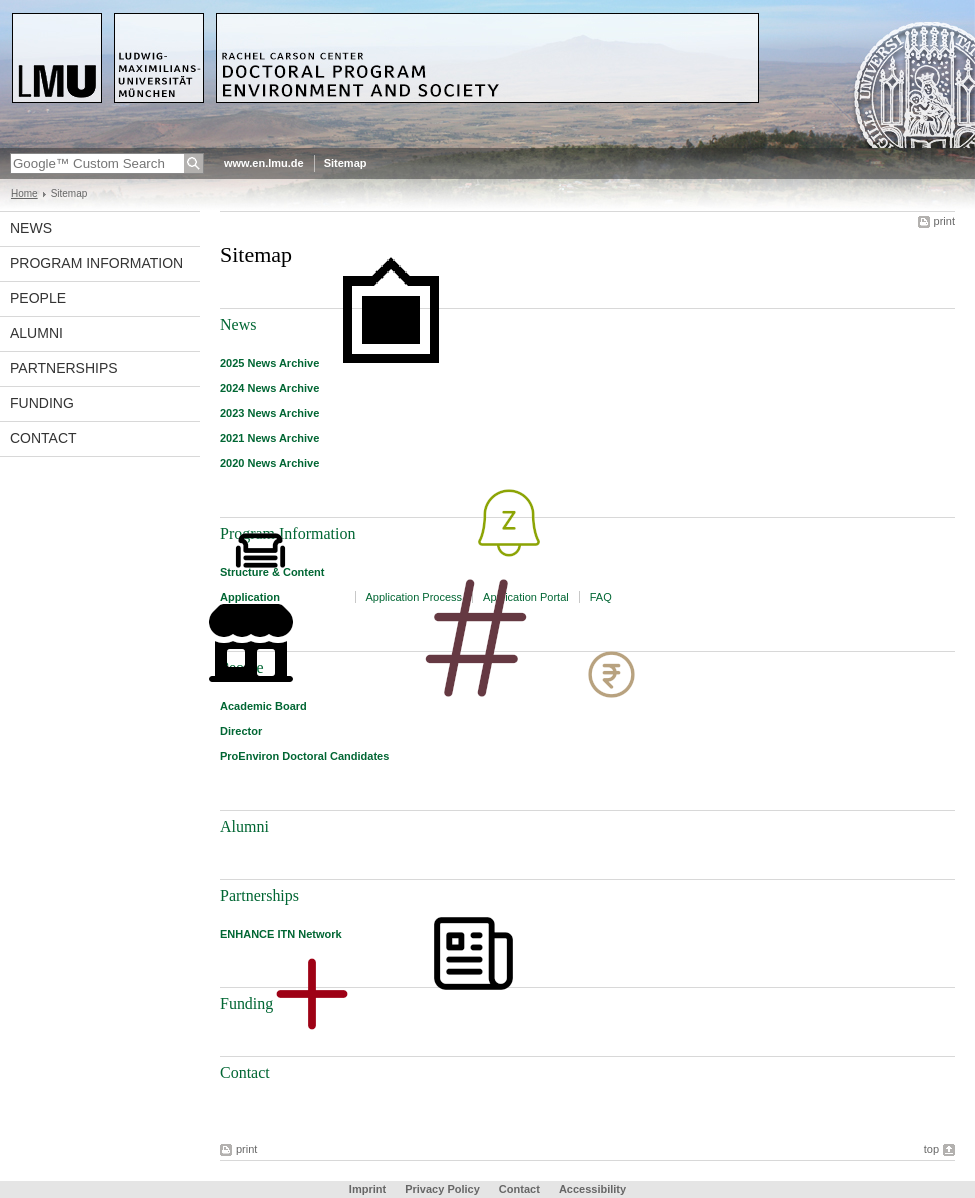 Image resolution: width=975 pixels, height=1198 pixels. What do you see at coordinates (476, 638) in the screenshot?
I see `add or search hashtags` at bounding box center [476, 638].